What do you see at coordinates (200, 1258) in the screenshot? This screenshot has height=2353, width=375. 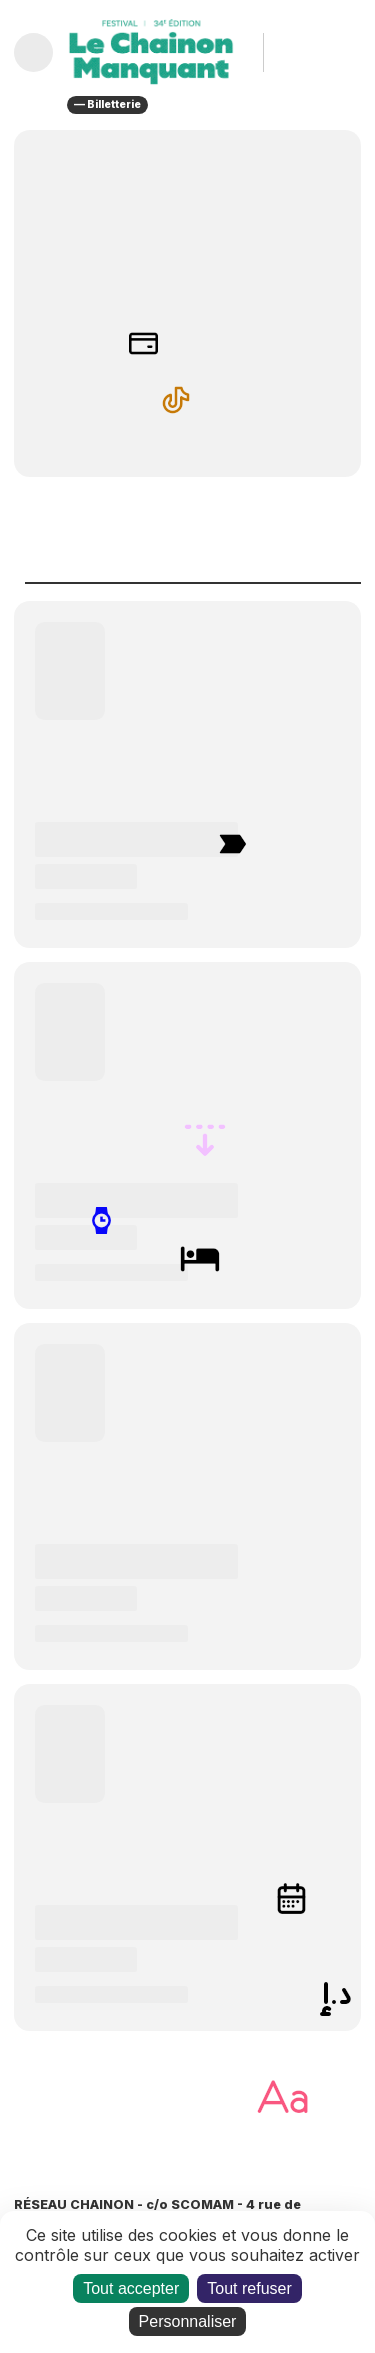 I see `book a hotel or accommodation` at bounding box center [200, 1258].